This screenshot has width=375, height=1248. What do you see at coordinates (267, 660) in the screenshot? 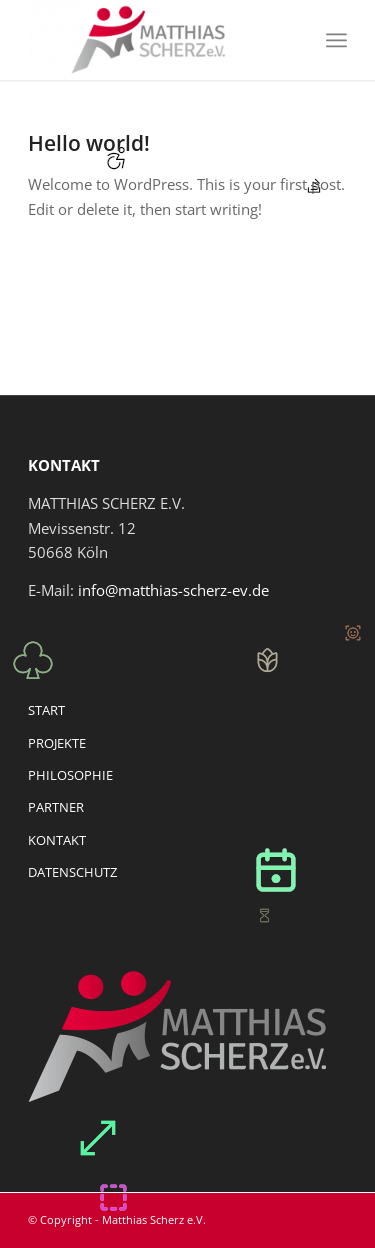
I see `filter by grain or wheat products` at bounding box center [267, 660].